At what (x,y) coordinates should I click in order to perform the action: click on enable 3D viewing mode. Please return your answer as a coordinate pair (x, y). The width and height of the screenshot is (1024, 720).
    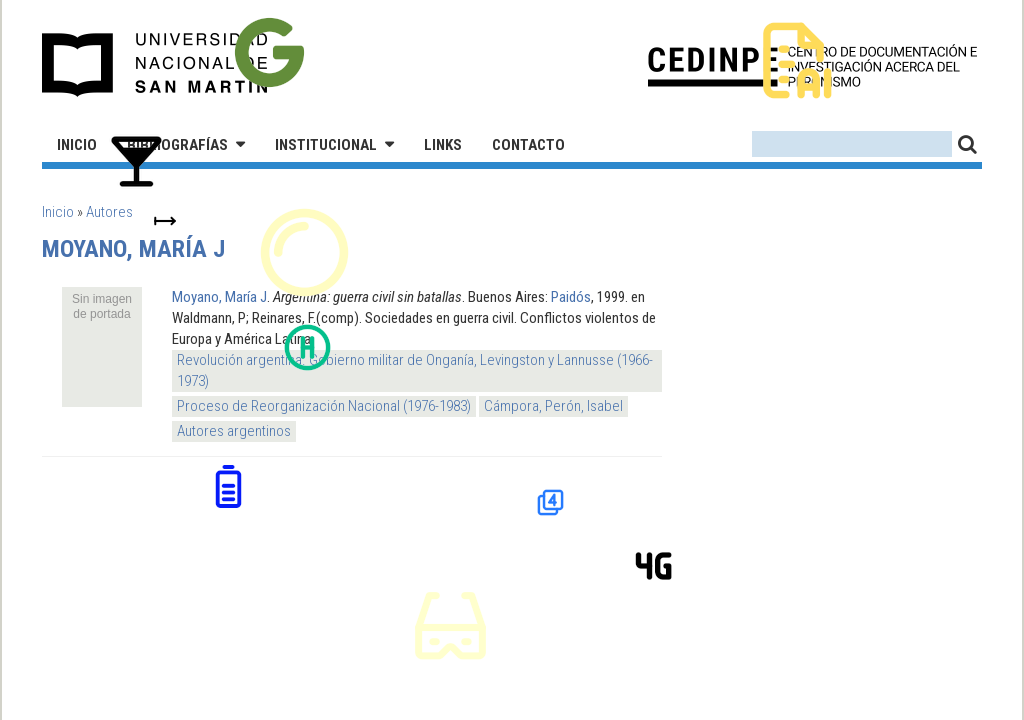
    Looking at the image, I should click on (450, 627).